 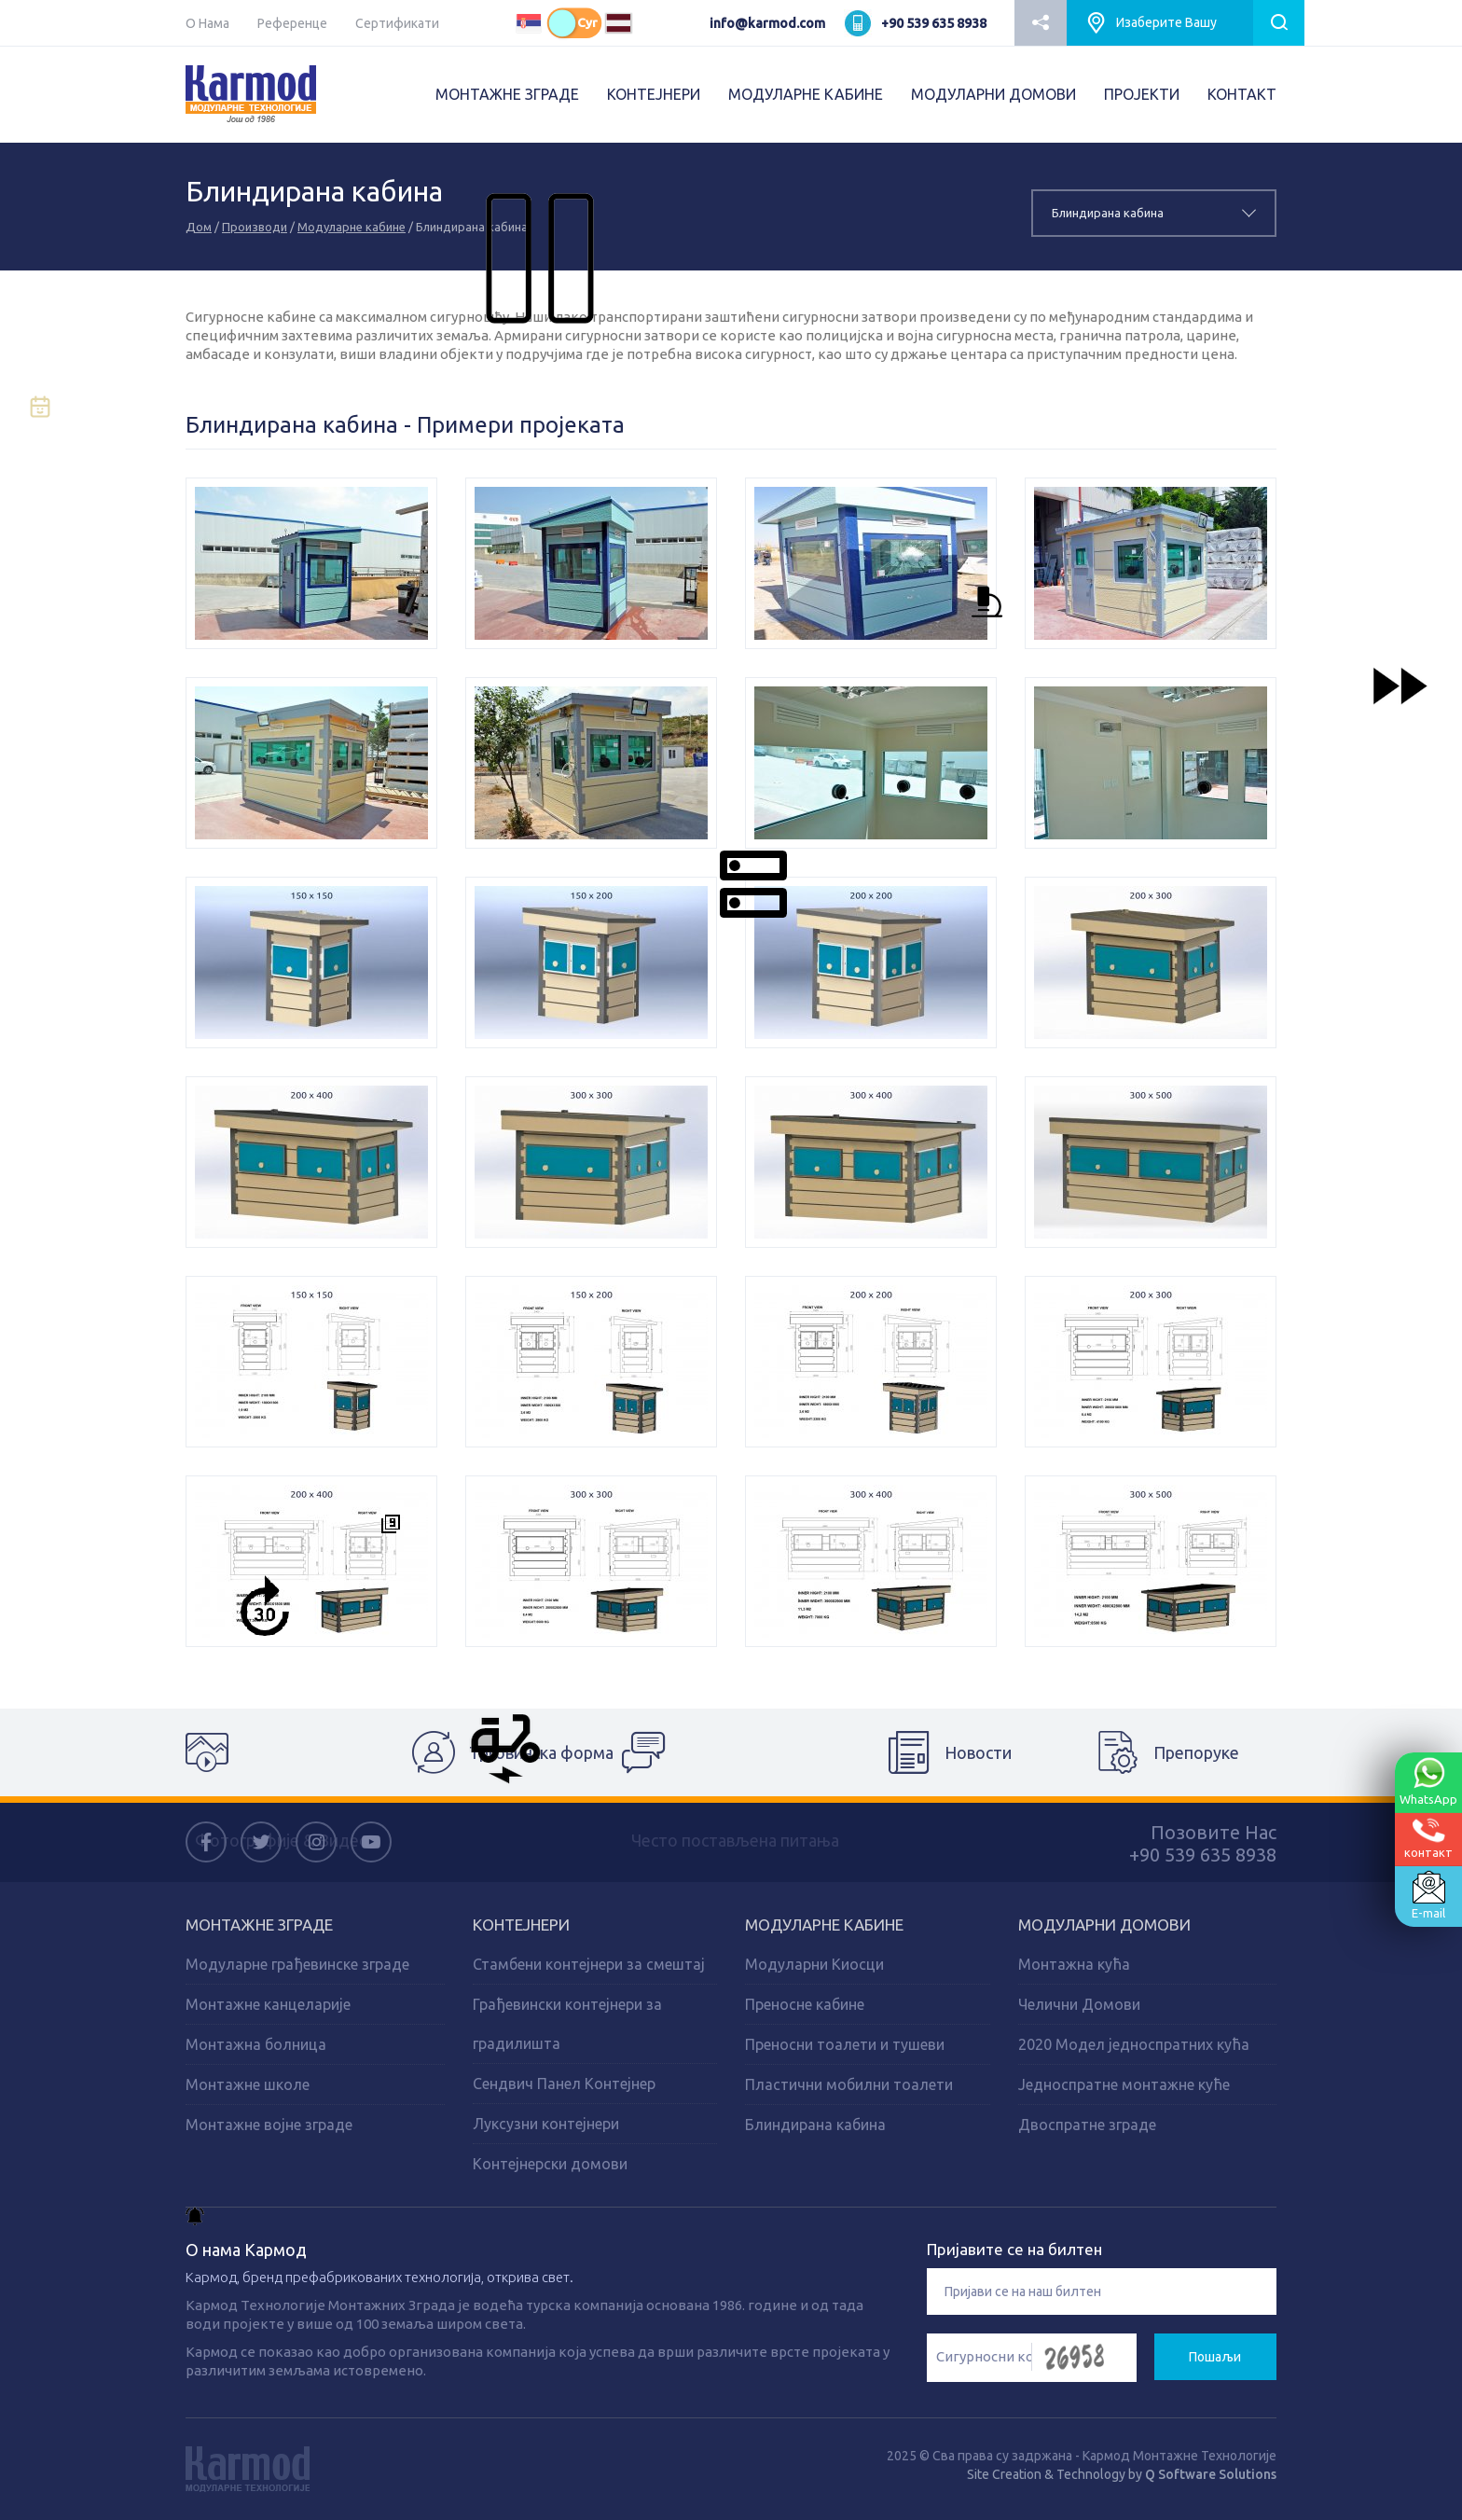 What do you see at coordinates (1398, 685) in the screenshot?
I see `skip forward in media playback` at bounding box center [1398, 685].